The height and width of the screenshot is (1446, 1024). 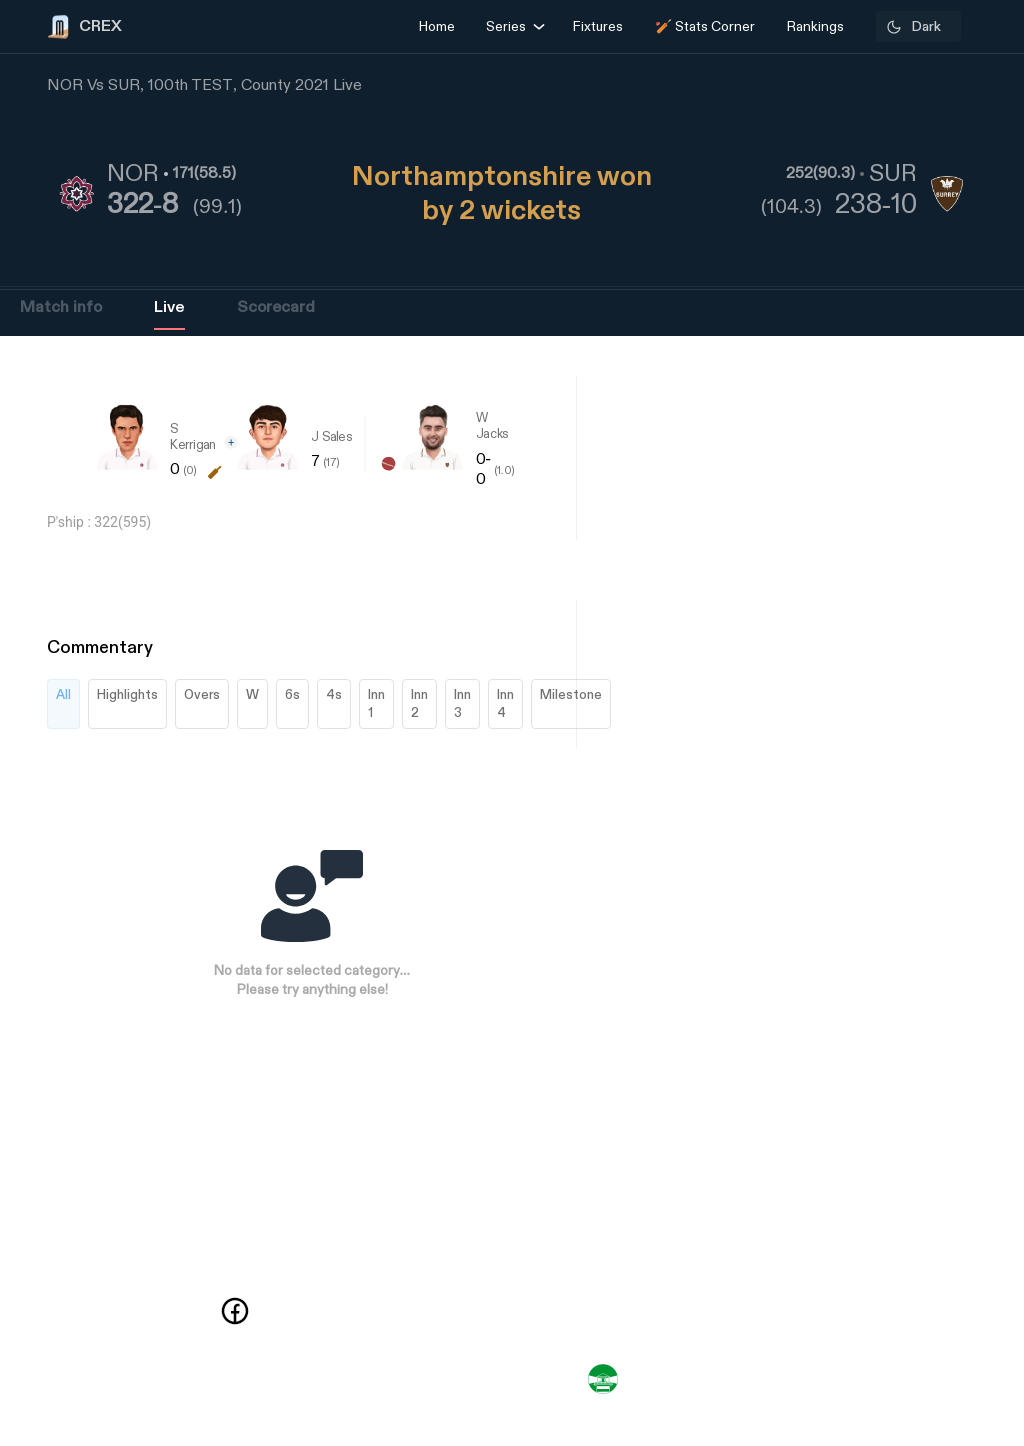 I want to click on watchtower container monitoring service logo, so click(x=603, y=1379).